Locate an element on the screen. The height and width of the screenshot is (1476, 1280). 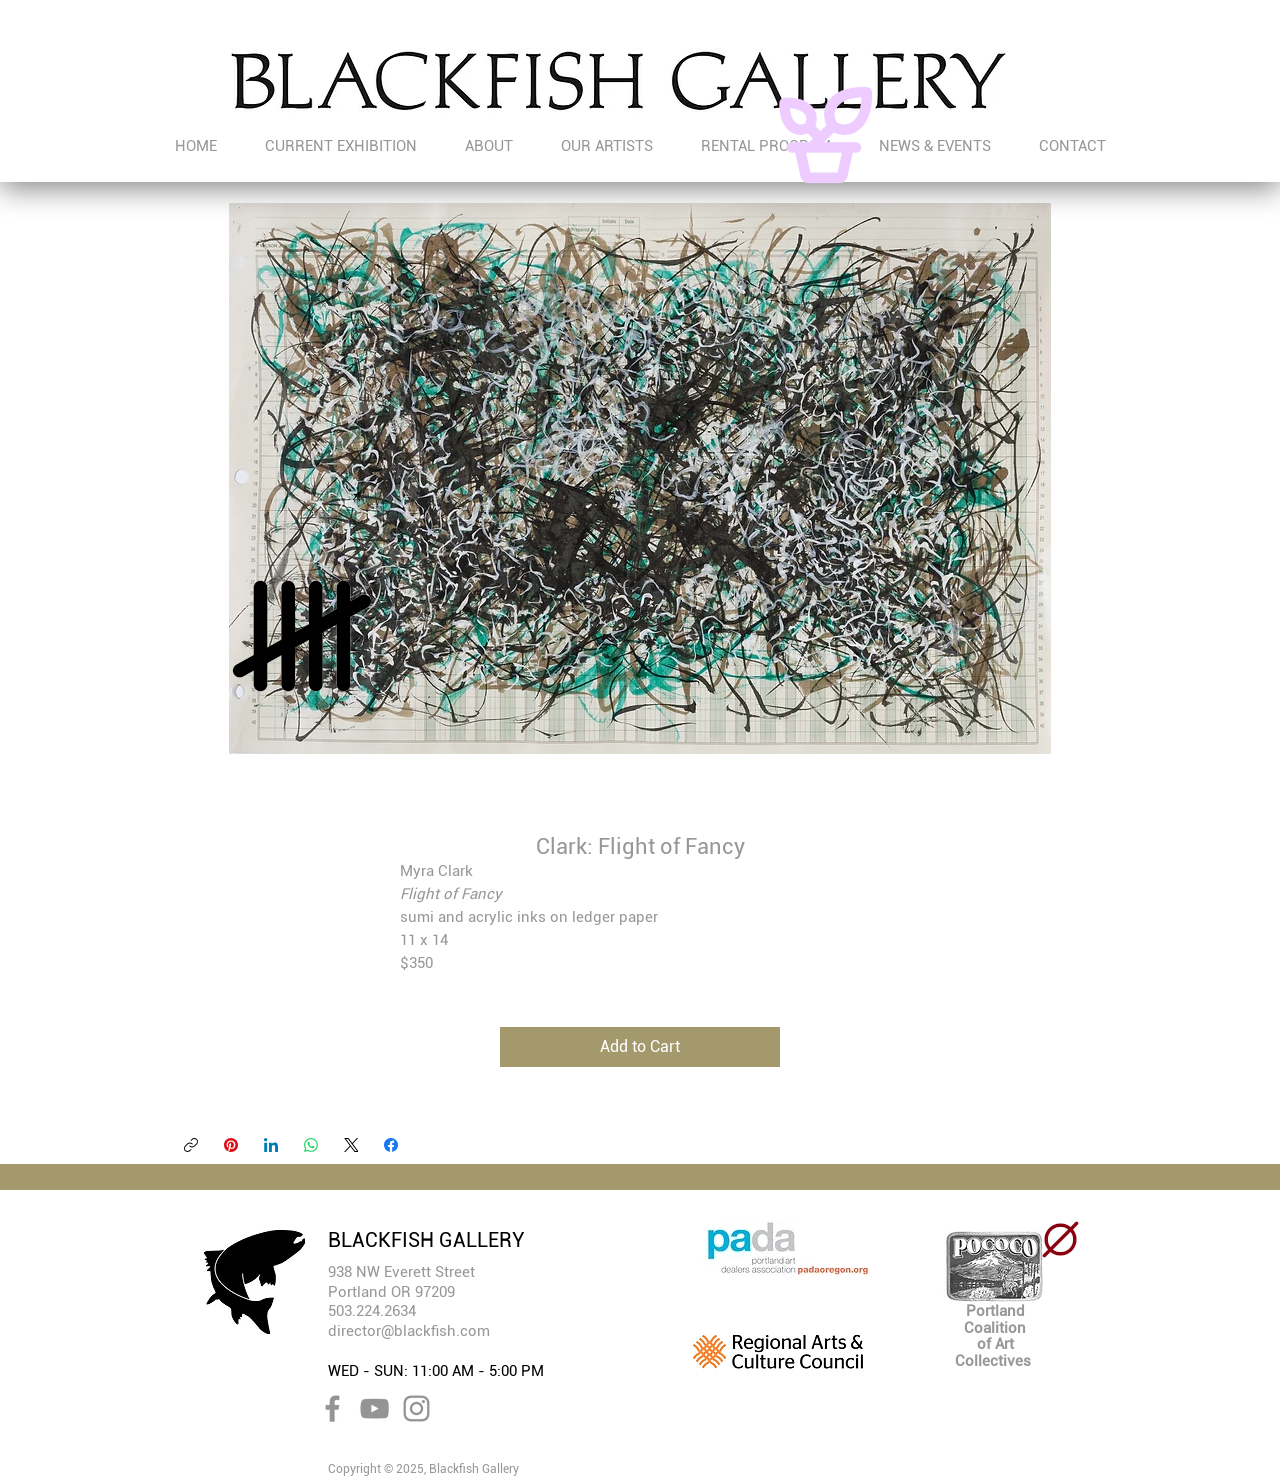
track count or keep score is located at coordinates (302, 636).